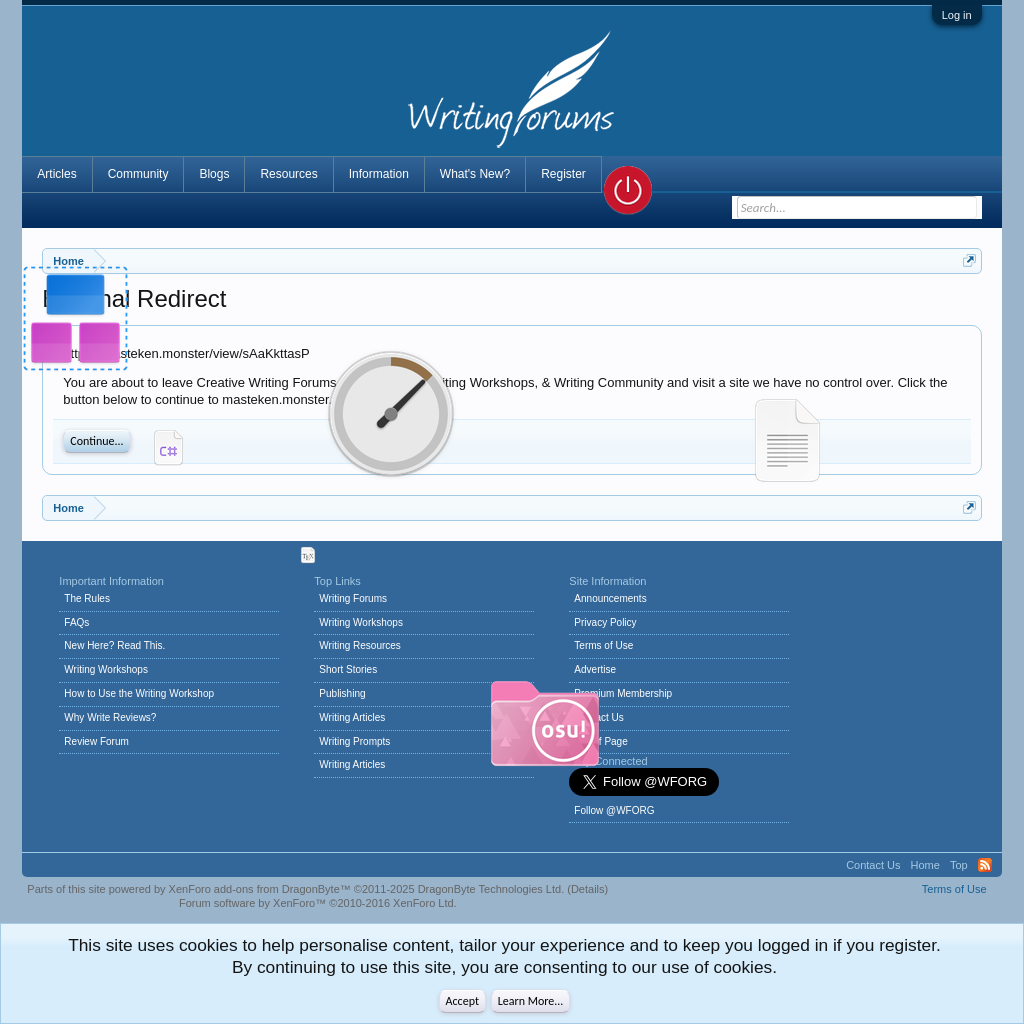 This screenshot has width=1024, height=1024. I want to click on select all items in the current view, so click(75, 318).